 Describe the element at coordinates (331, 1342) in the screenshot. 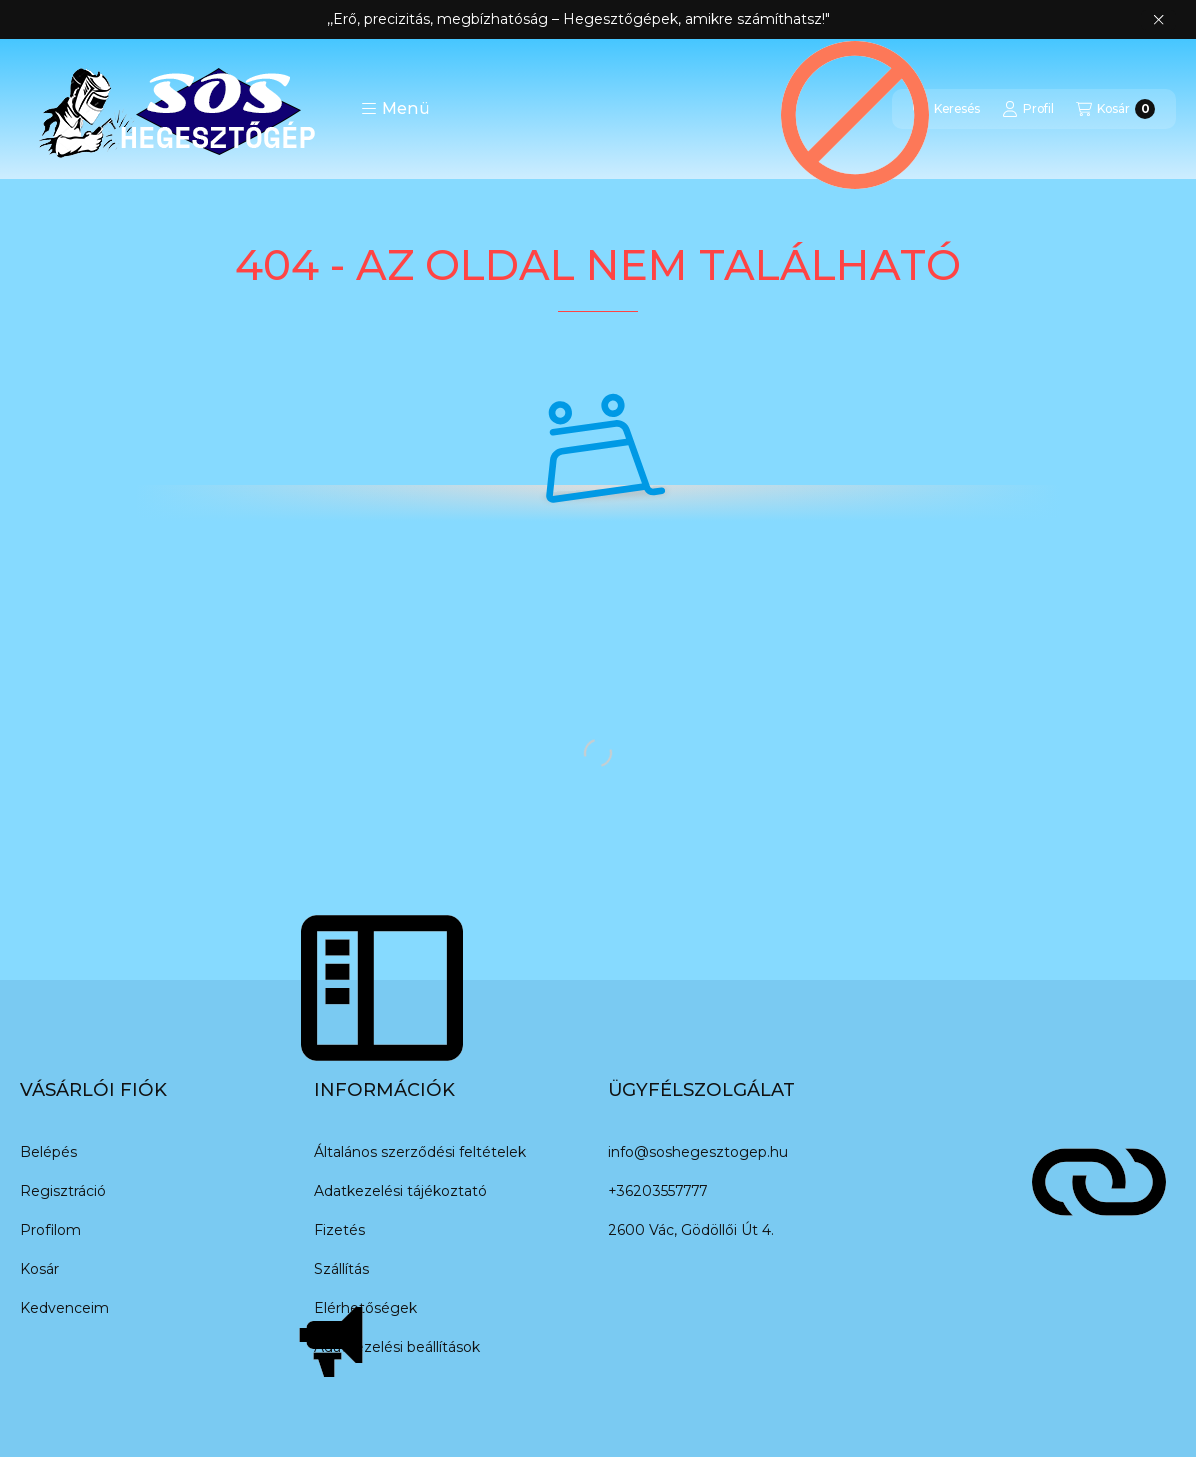

I see `make an announcement or broadcast` at that location.